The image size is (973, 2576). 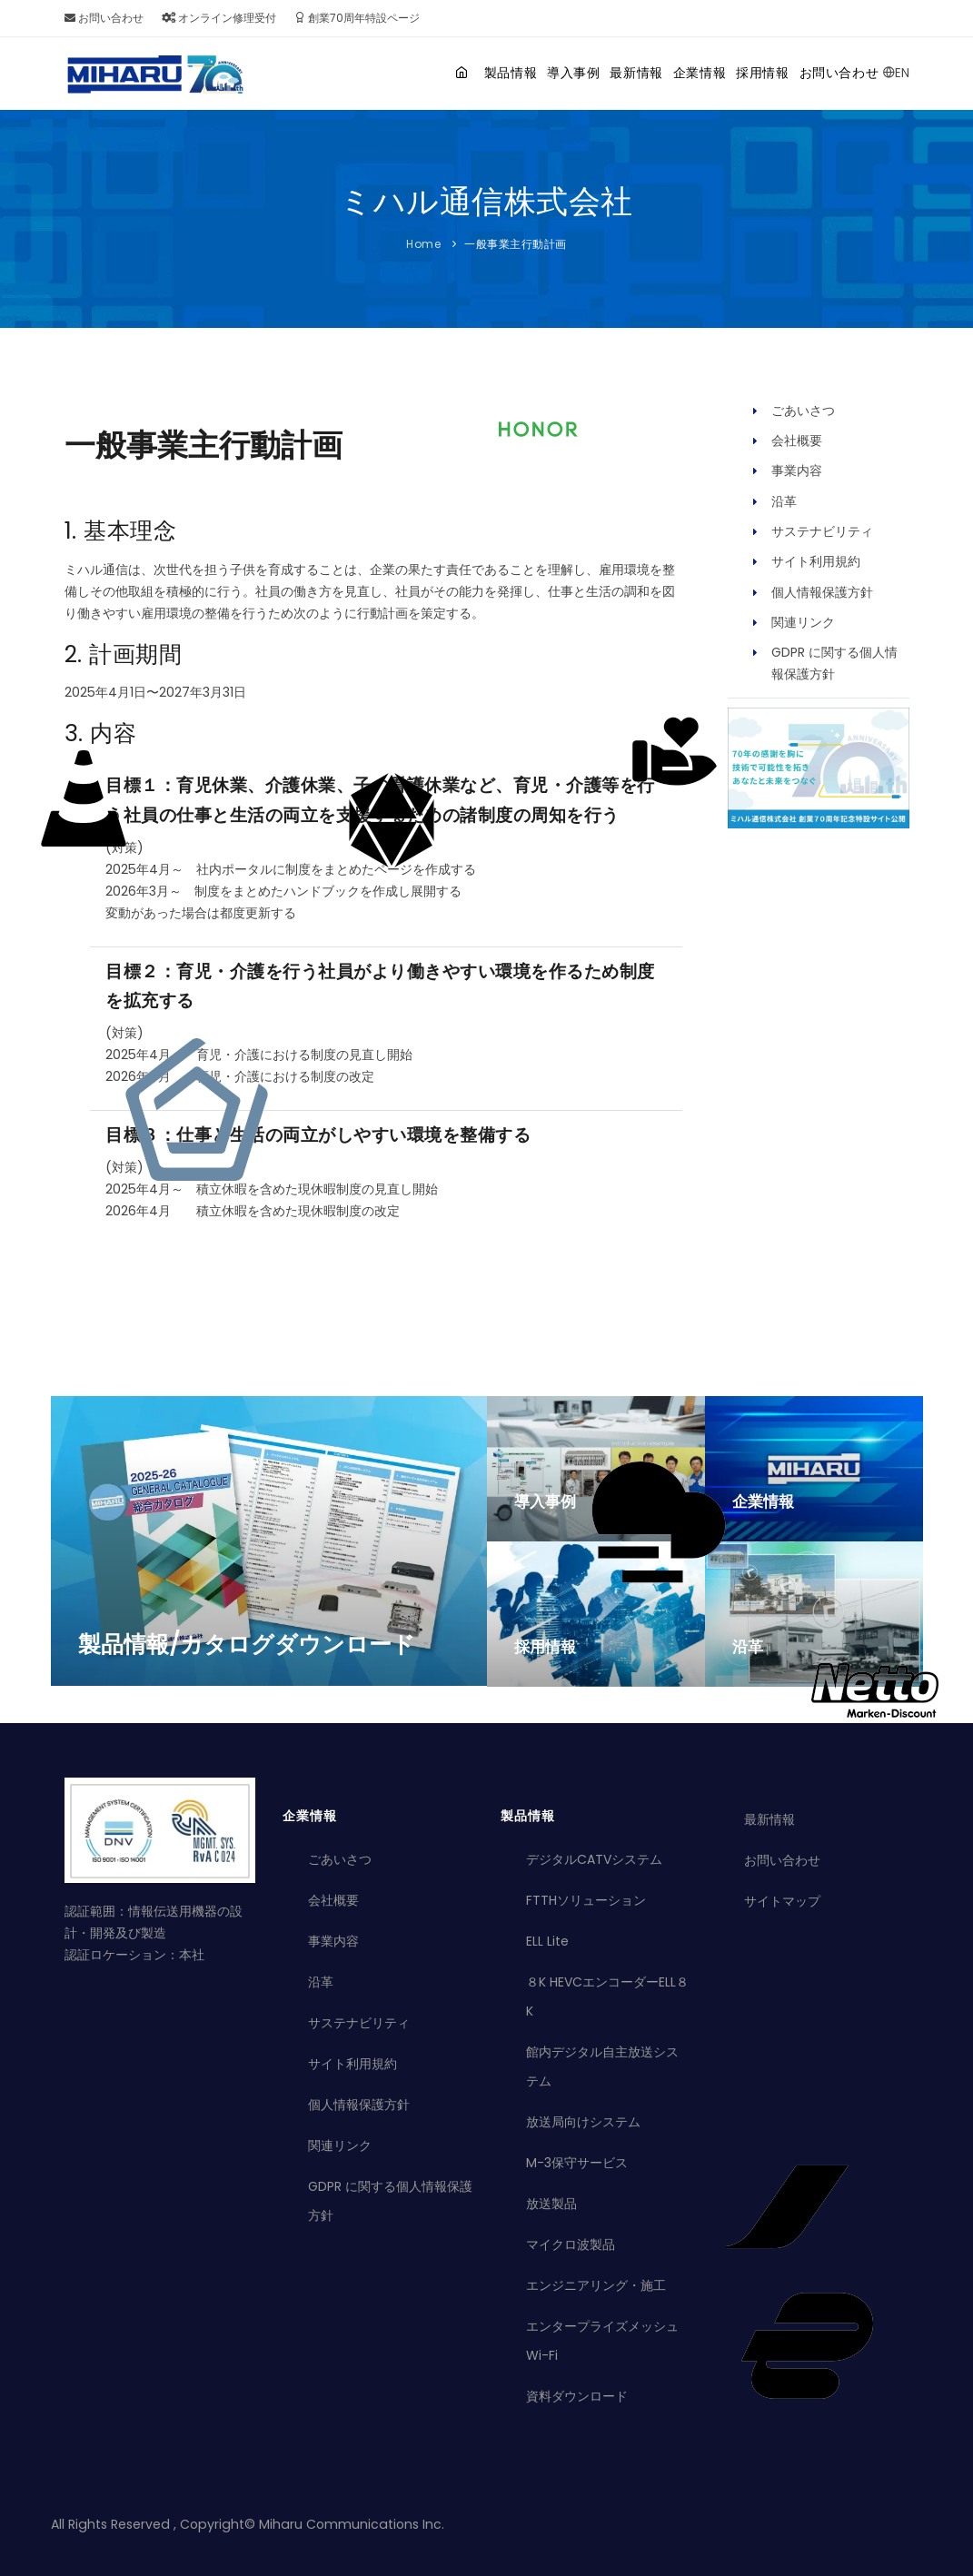 I want to click on geode geometry dash mod loader logo, so click(x=196, y=1109).